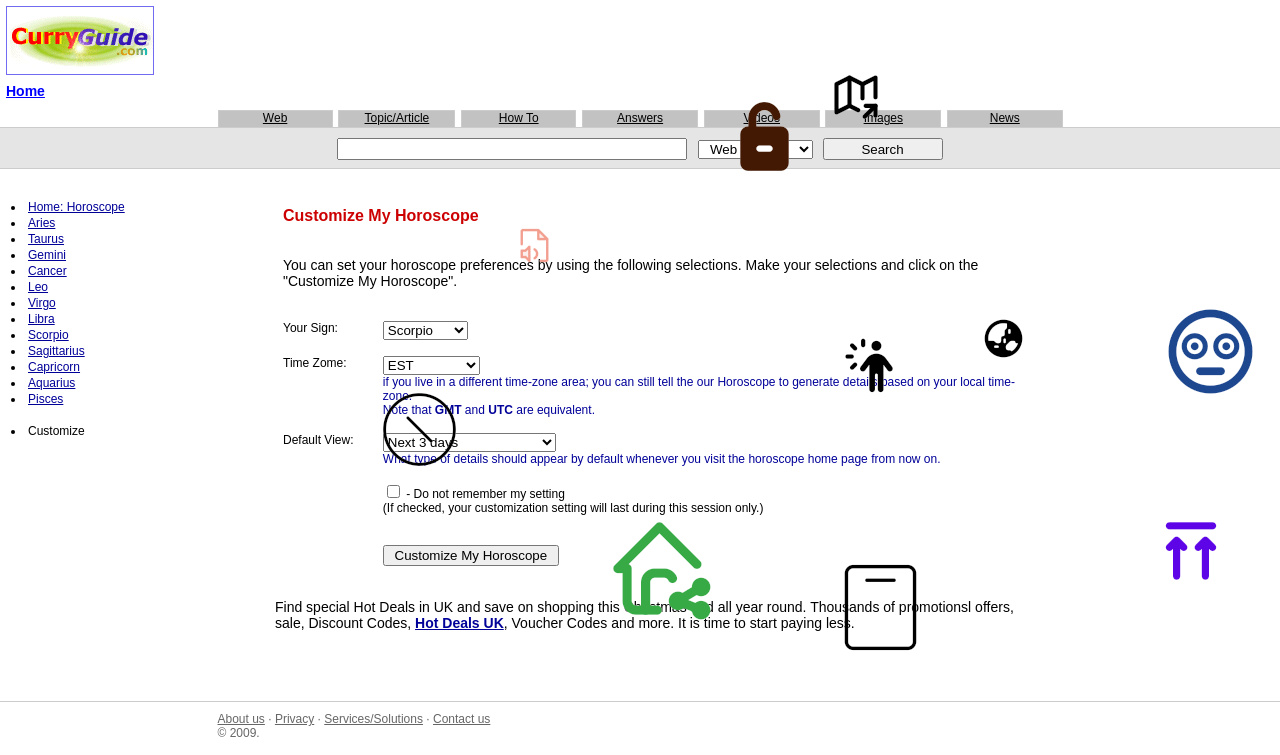 This screenshot has height=755, width=1280. Describe the element at coordinates (419, 429) in the screenshot. I see `indicates a prohibited or restricted action` at that location.